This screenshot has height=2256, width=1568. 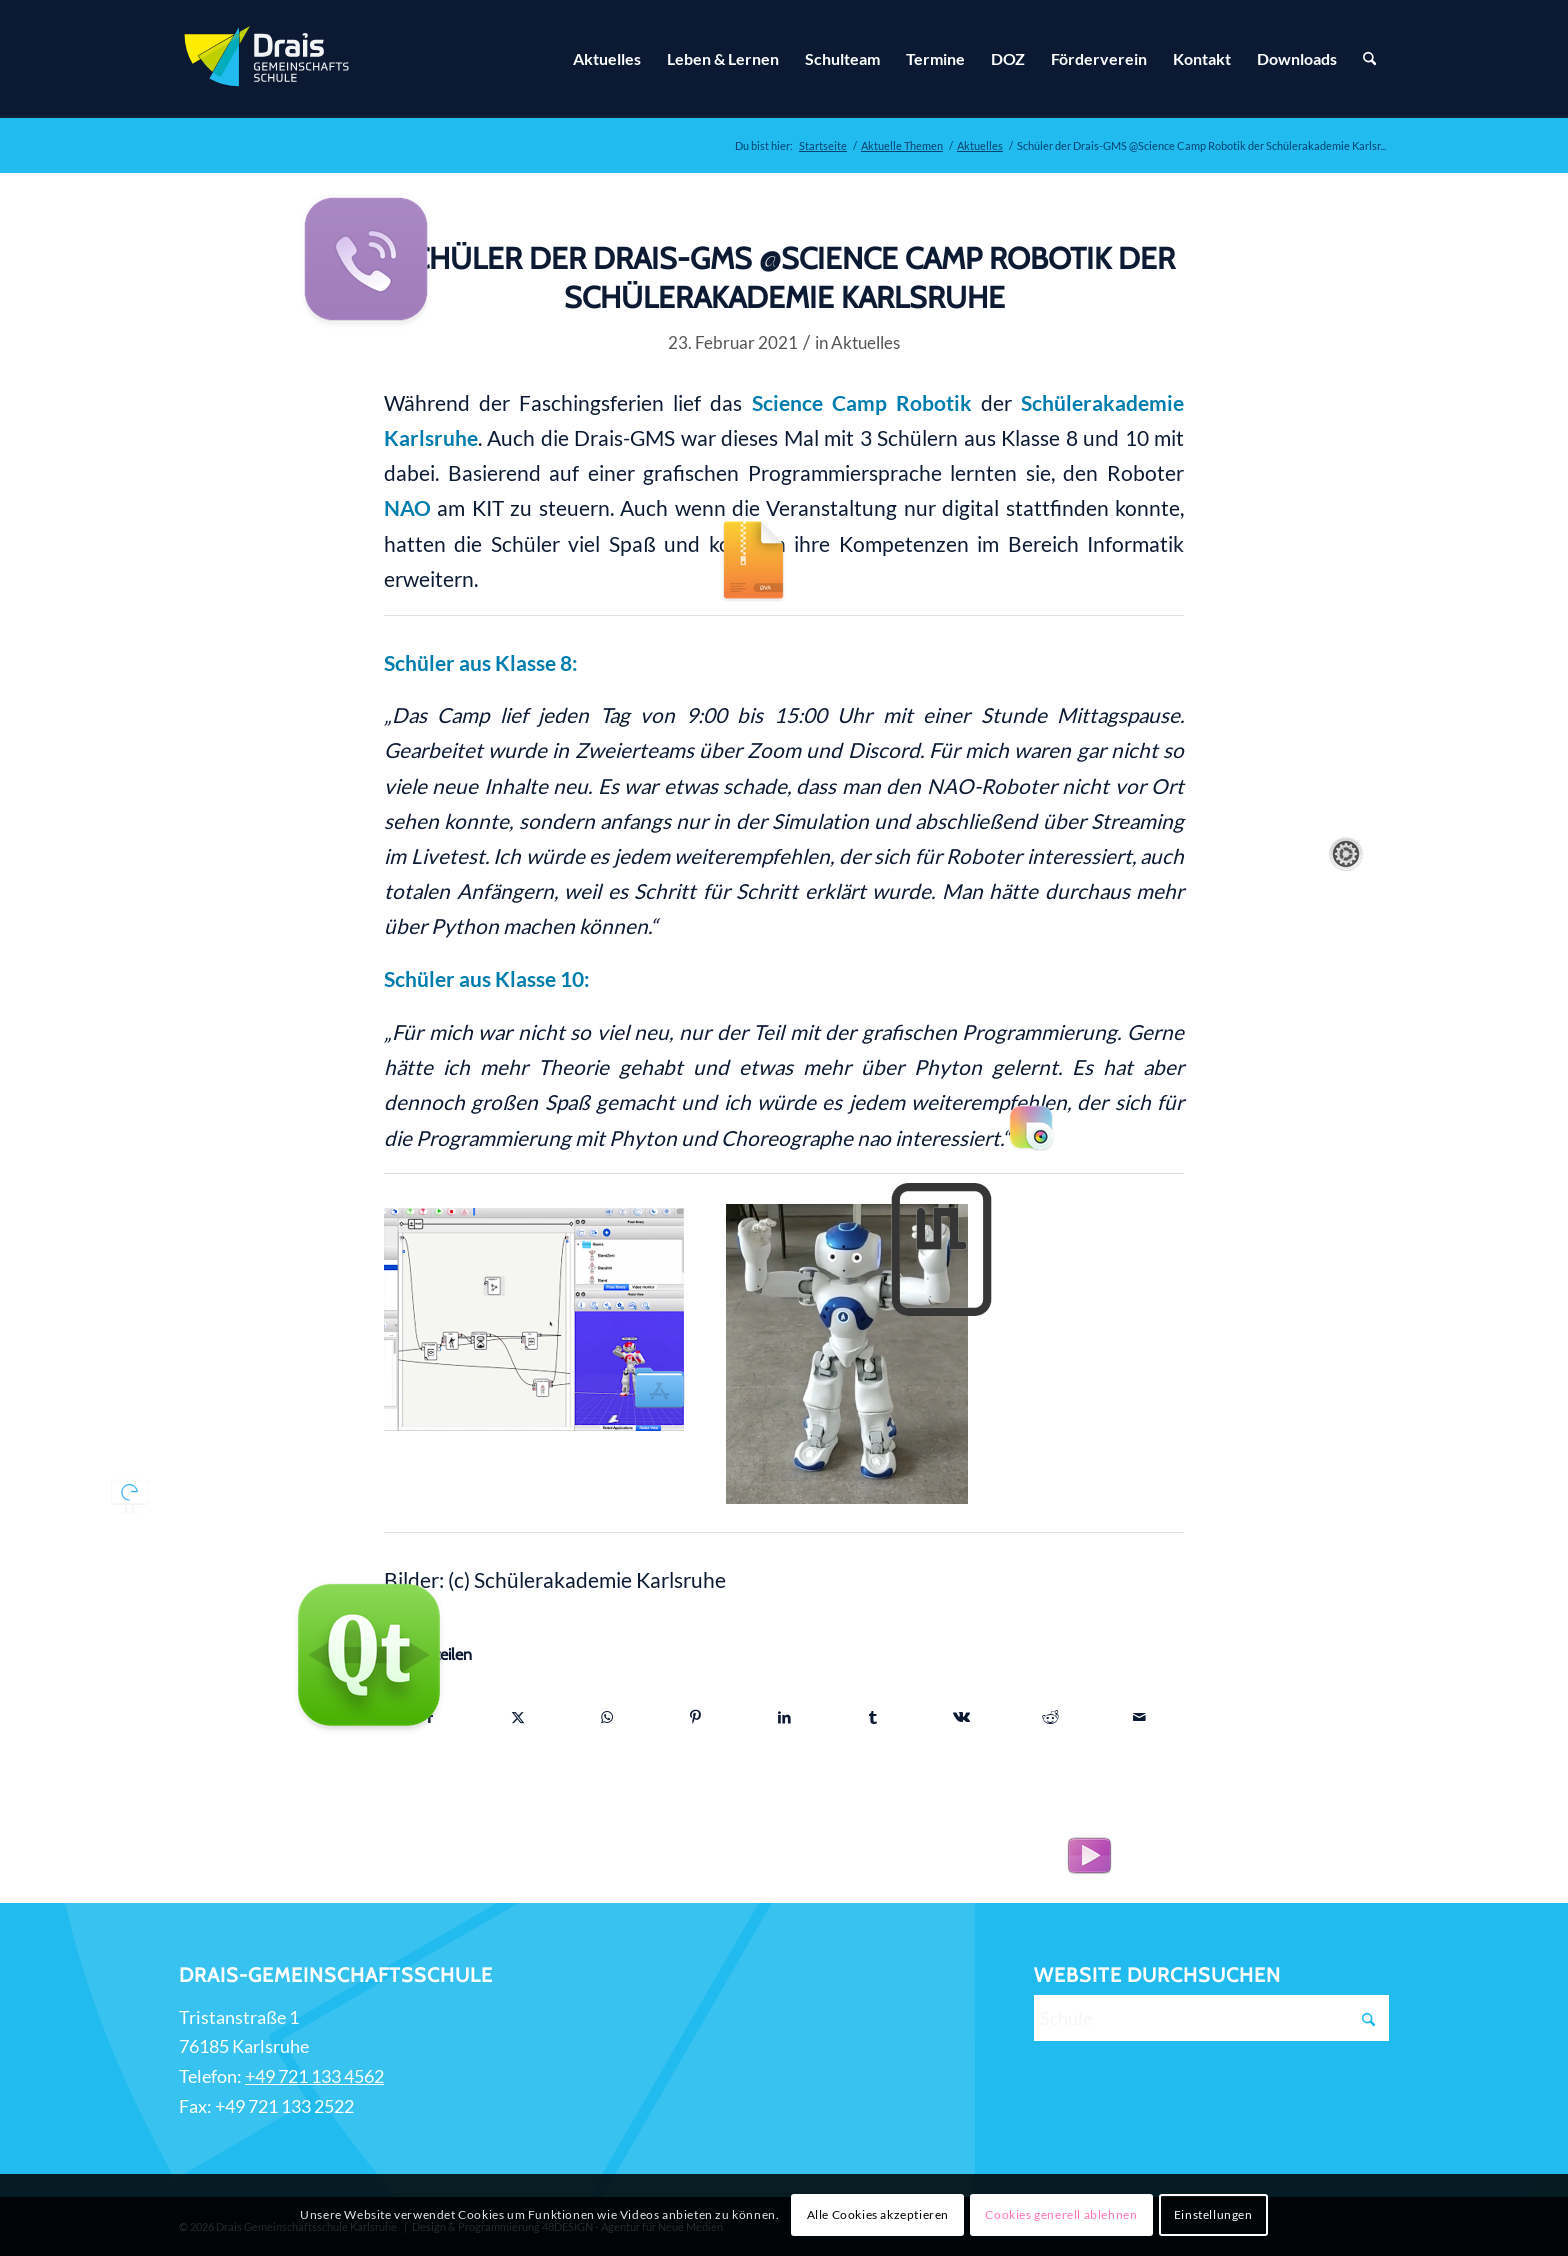 What do you see at coordinates (659, 1387) in the screenshot?
I see `open the applications folder` at bounding box center [659, 1387].